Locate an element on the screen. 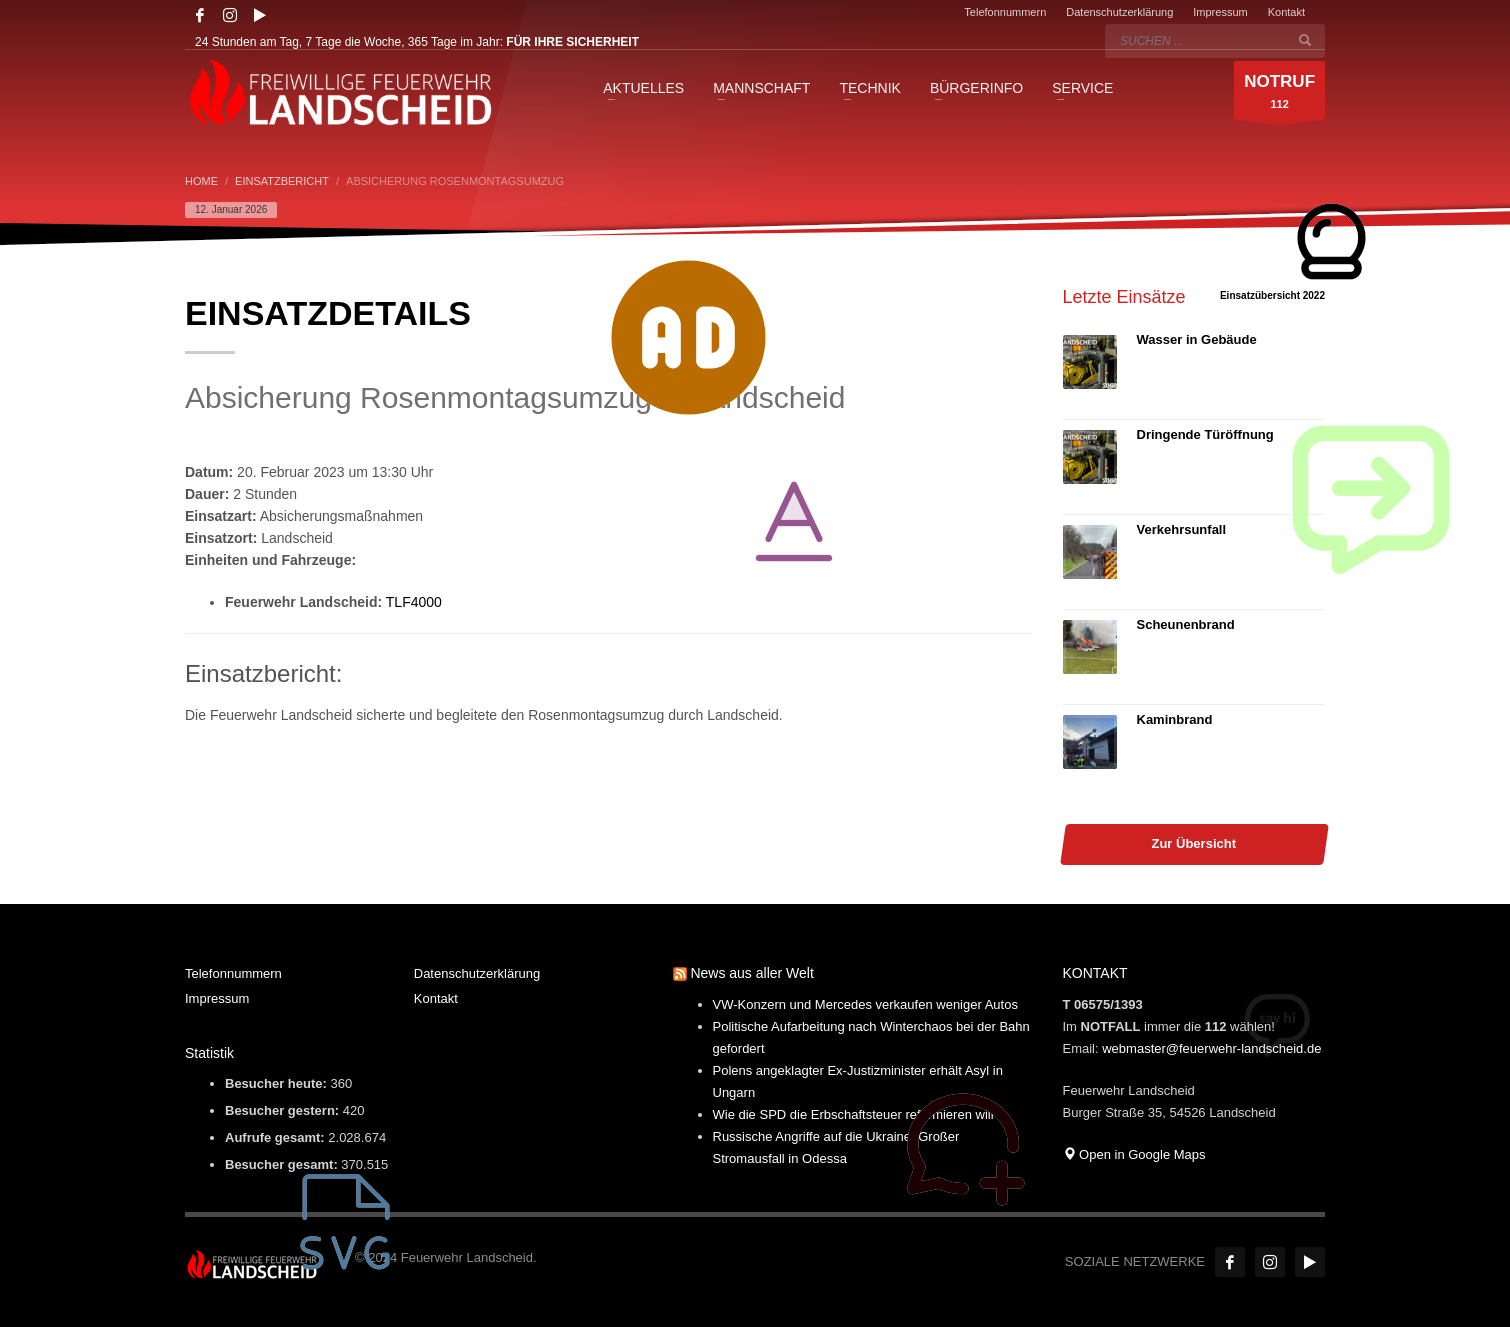  open an SVG file is located at coordinates (346, 1226).